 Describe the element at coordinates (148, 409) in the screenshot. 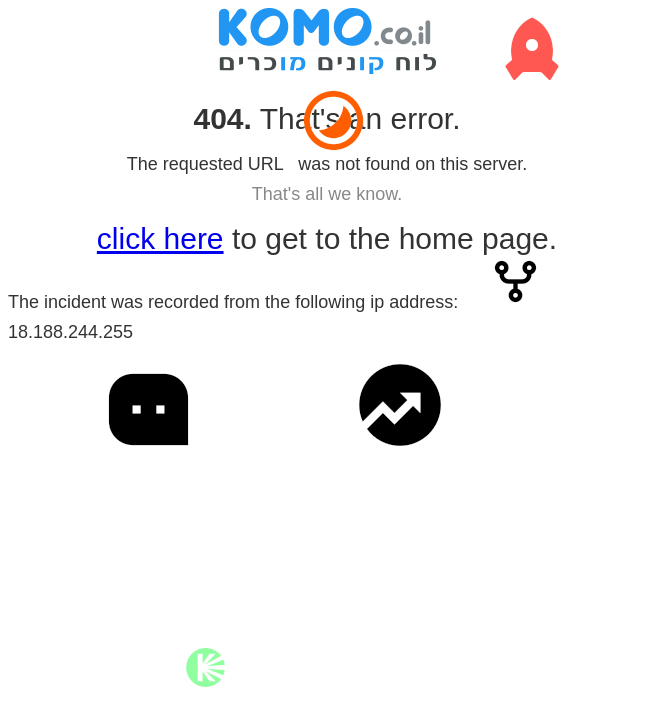

I see `open messaging or chat app` at that location.